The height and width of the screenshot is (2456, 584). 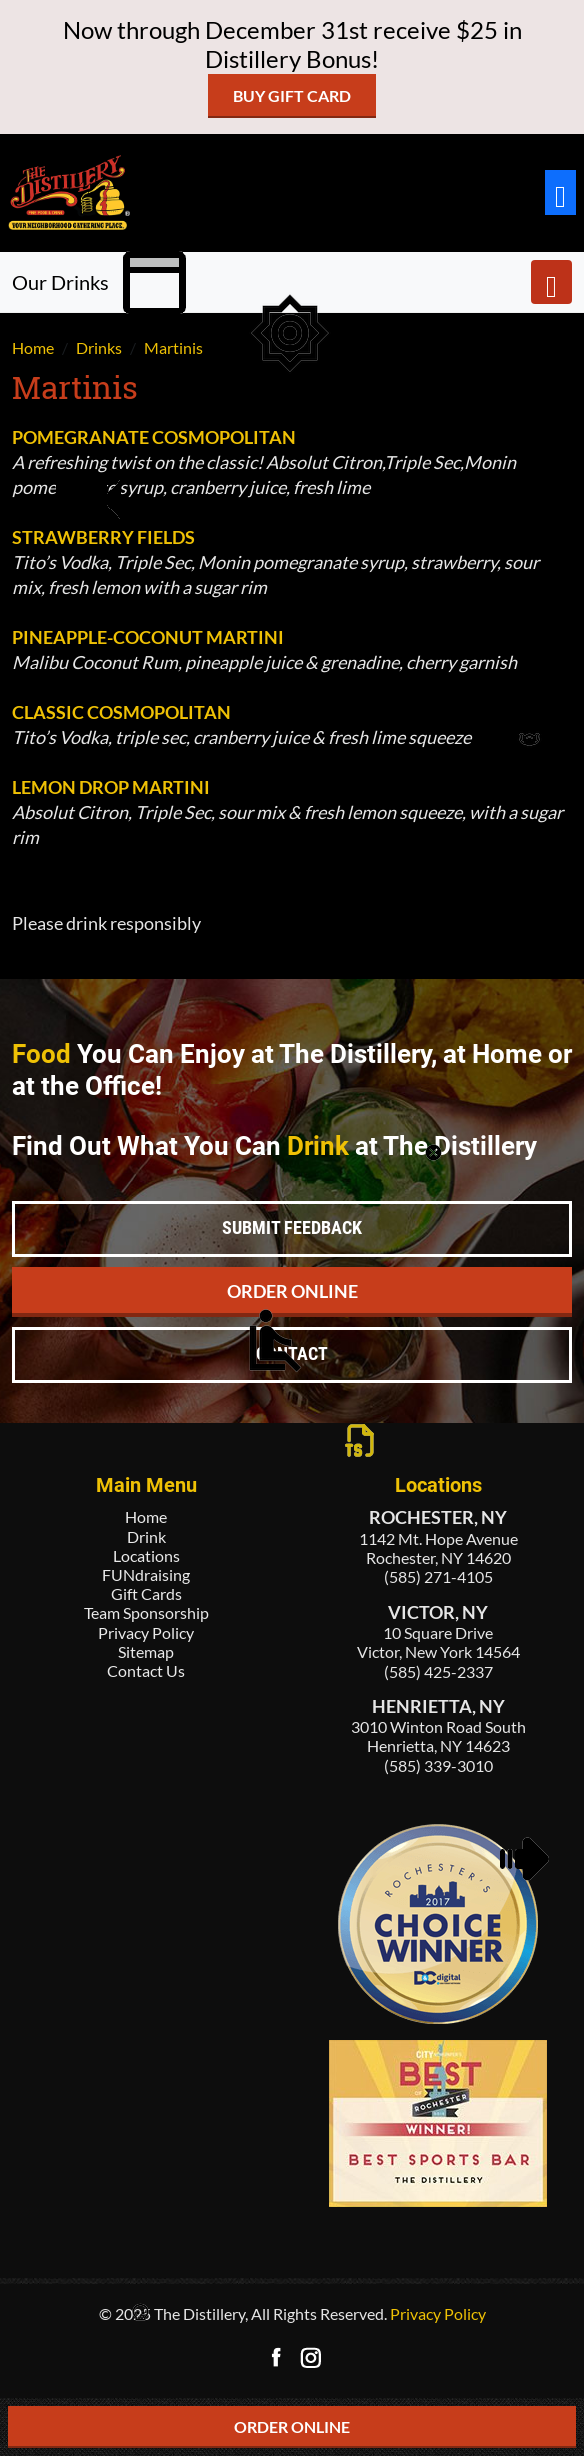 What do you see at coordinates (88, 499) in the screenshot?
I see `start a video call` at bounding box center [88, 499].